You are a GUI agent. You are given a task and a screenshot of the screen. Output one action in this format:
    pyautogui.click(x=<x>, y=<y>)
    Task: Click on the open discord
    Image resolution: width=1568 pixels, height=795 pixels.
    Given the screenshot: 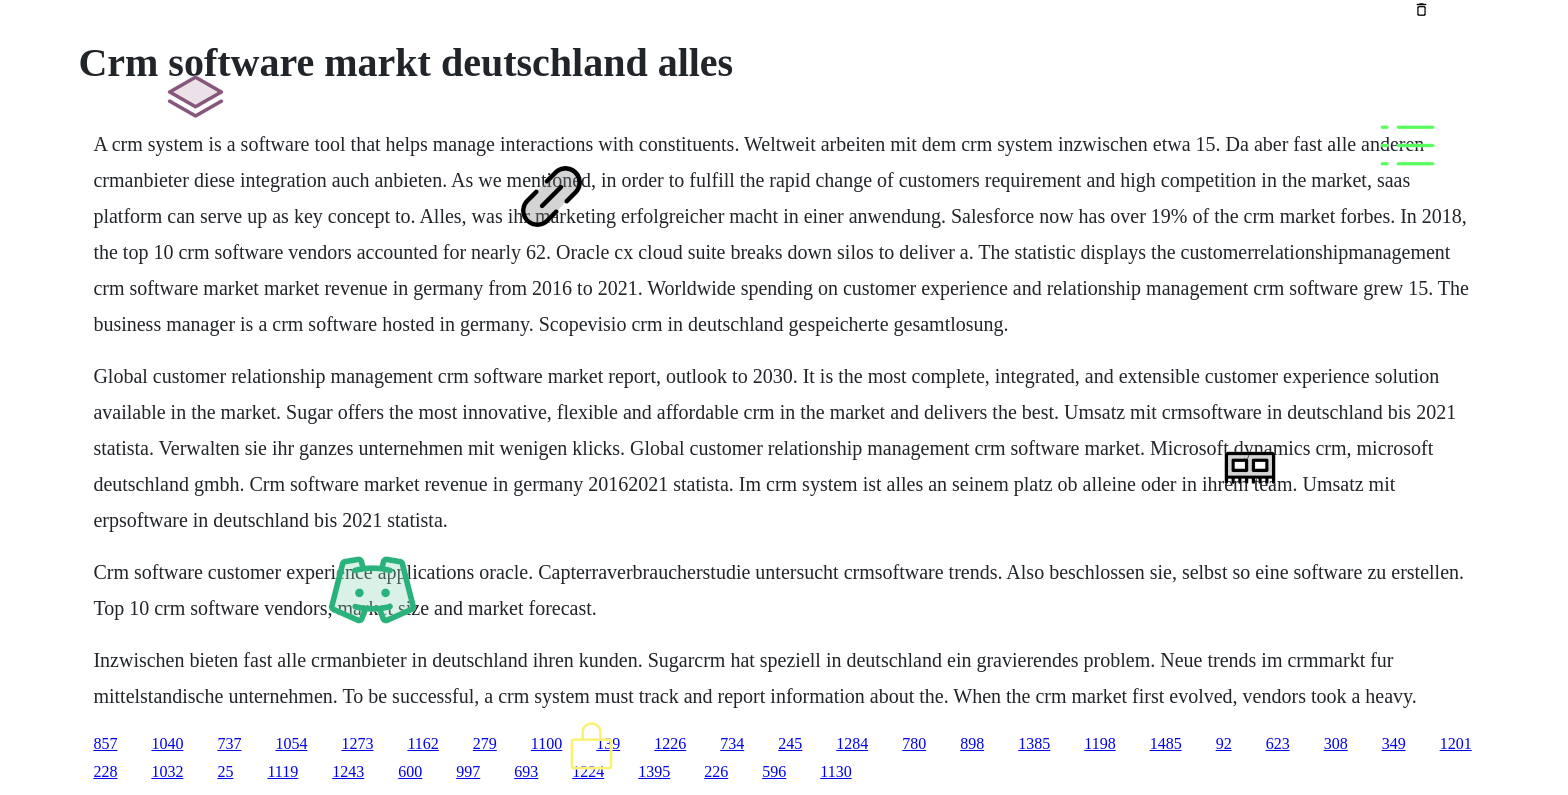 What is the action you would take?
    pyautogui.click(x=372, y=588)
    